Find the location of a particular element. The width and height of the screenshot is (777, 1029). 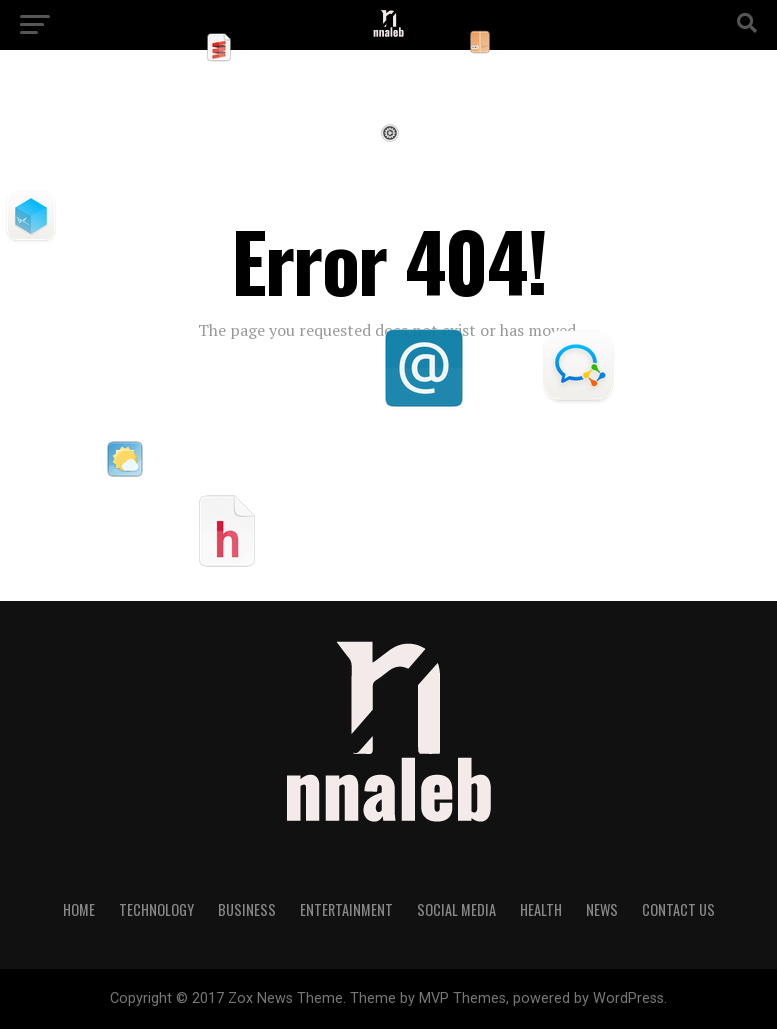

launch virtualbox virtual machine manager is located at coordinates (31, 216).